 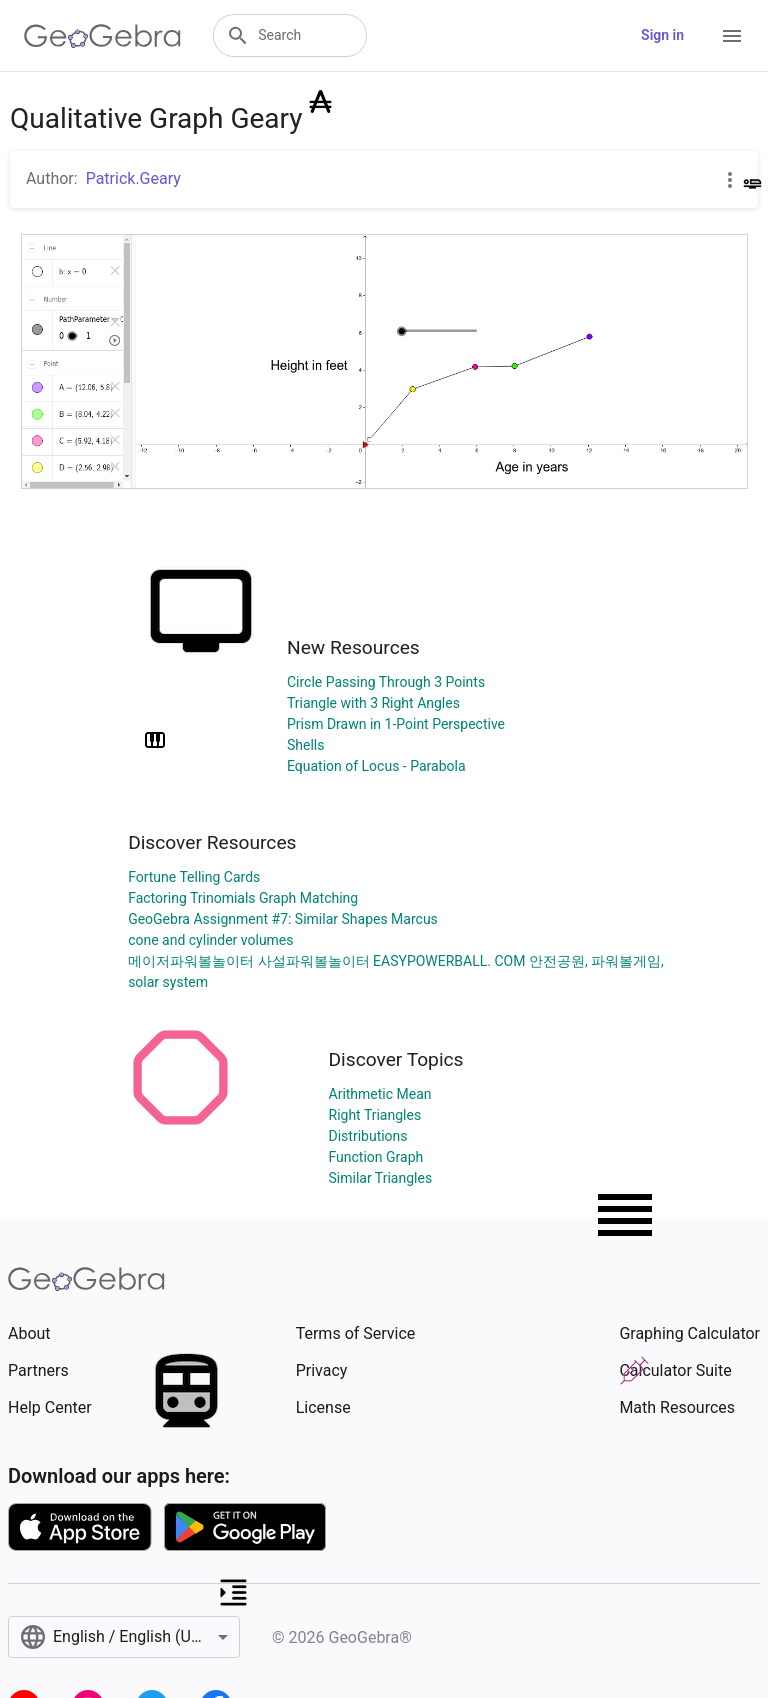 What do you see at coordinates (320, 101) in the screenshot?
I see `indicates Argentine peso currency` at bounding box center [320, 101].